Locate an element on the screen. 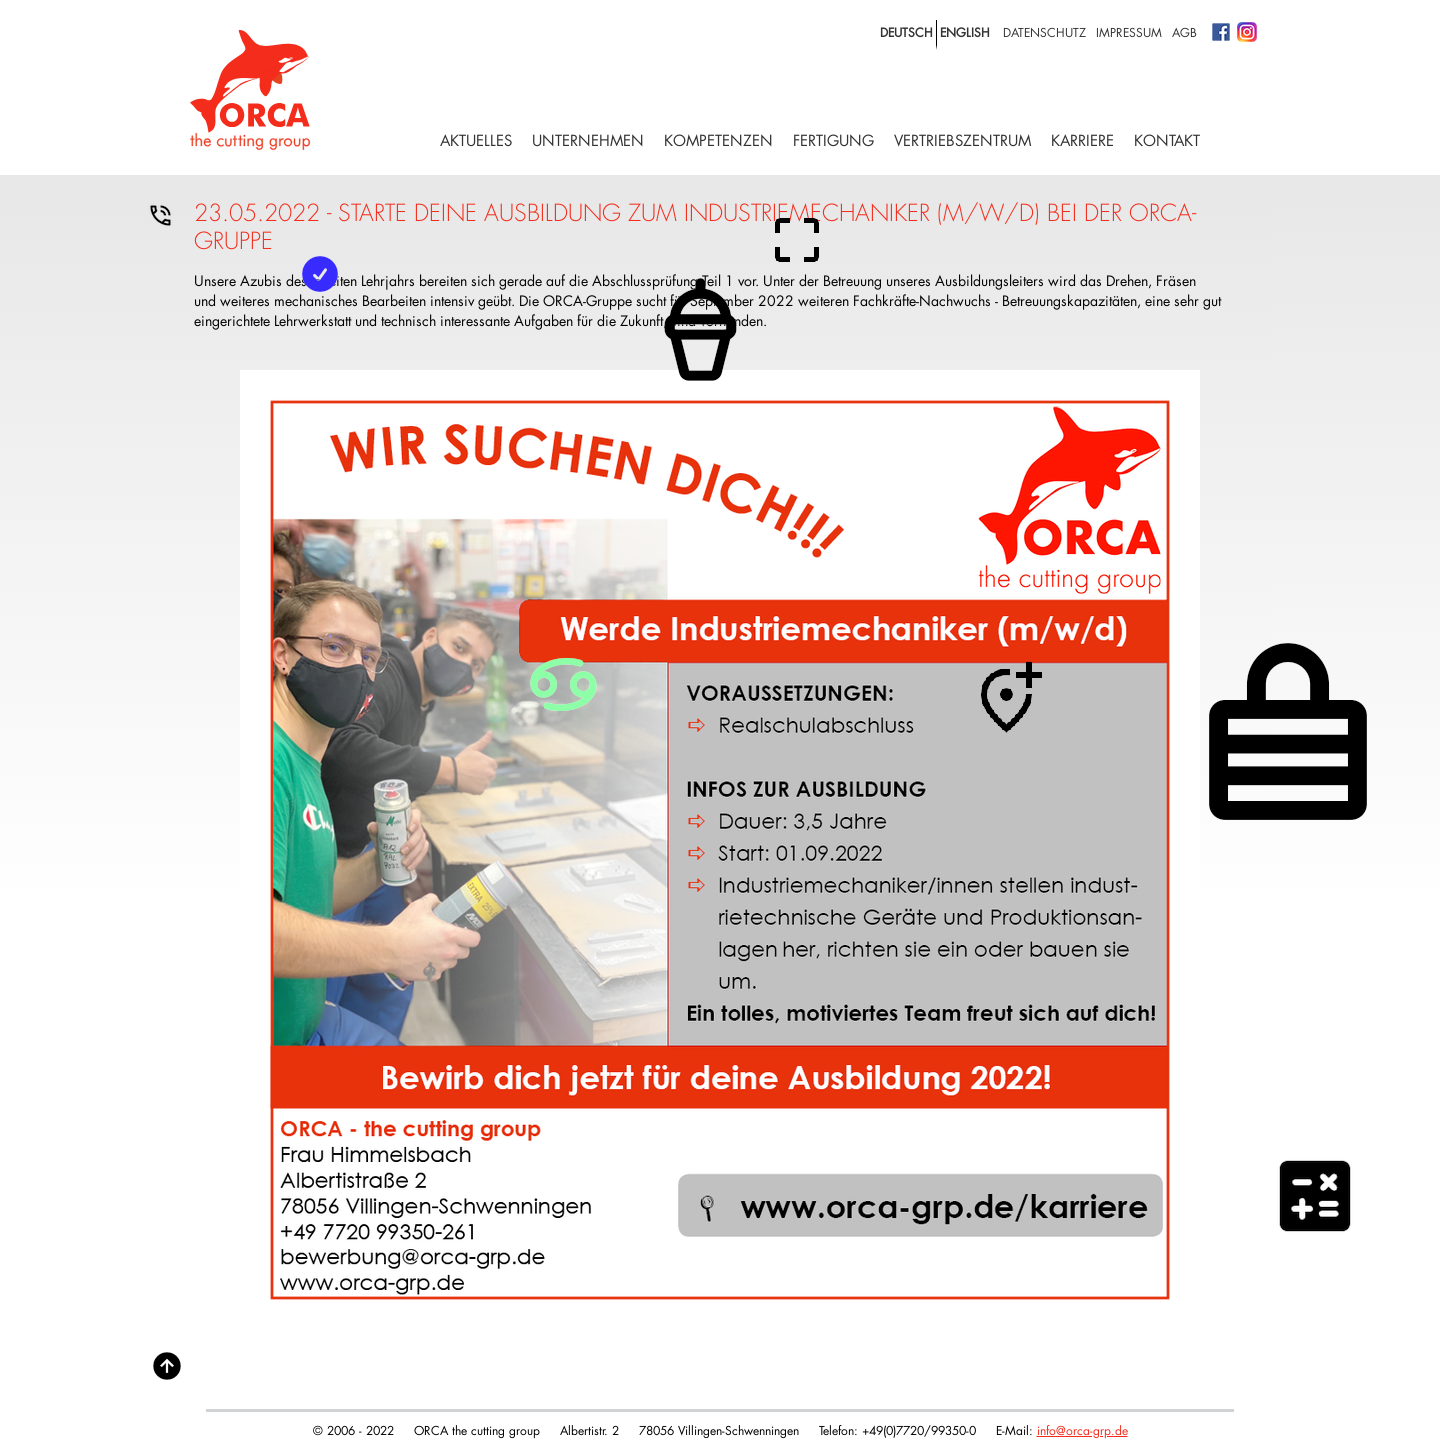 The image size is (1440, 1440). scan a QR code or barcode is located at coordinates (797, 240).